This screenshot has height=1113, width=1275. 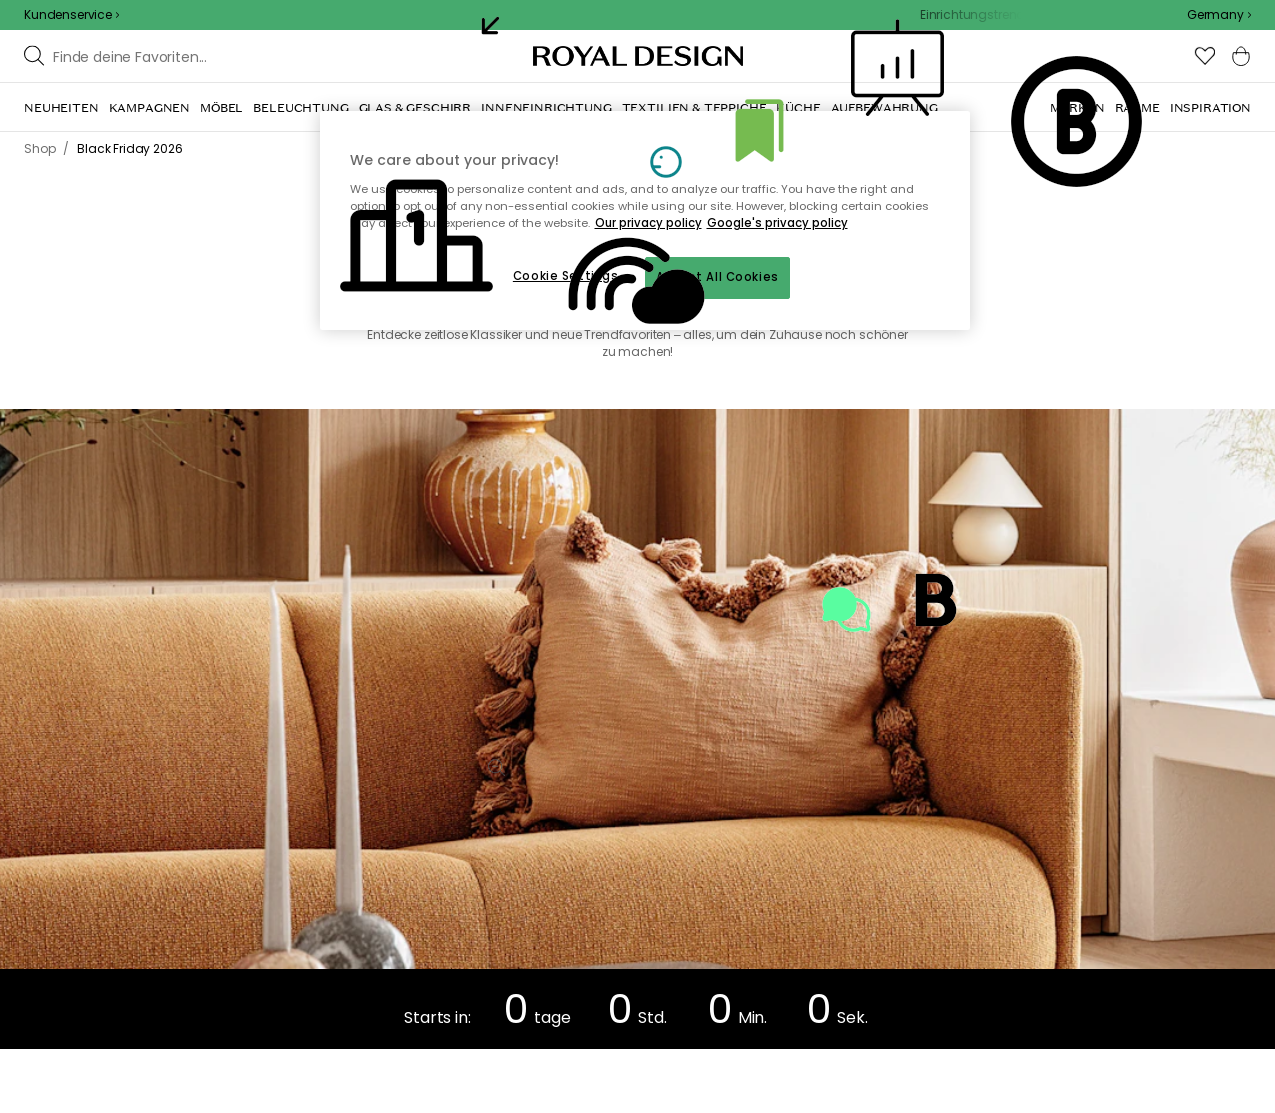 I want to click on view weather forecast, so click(x=636, y=278).